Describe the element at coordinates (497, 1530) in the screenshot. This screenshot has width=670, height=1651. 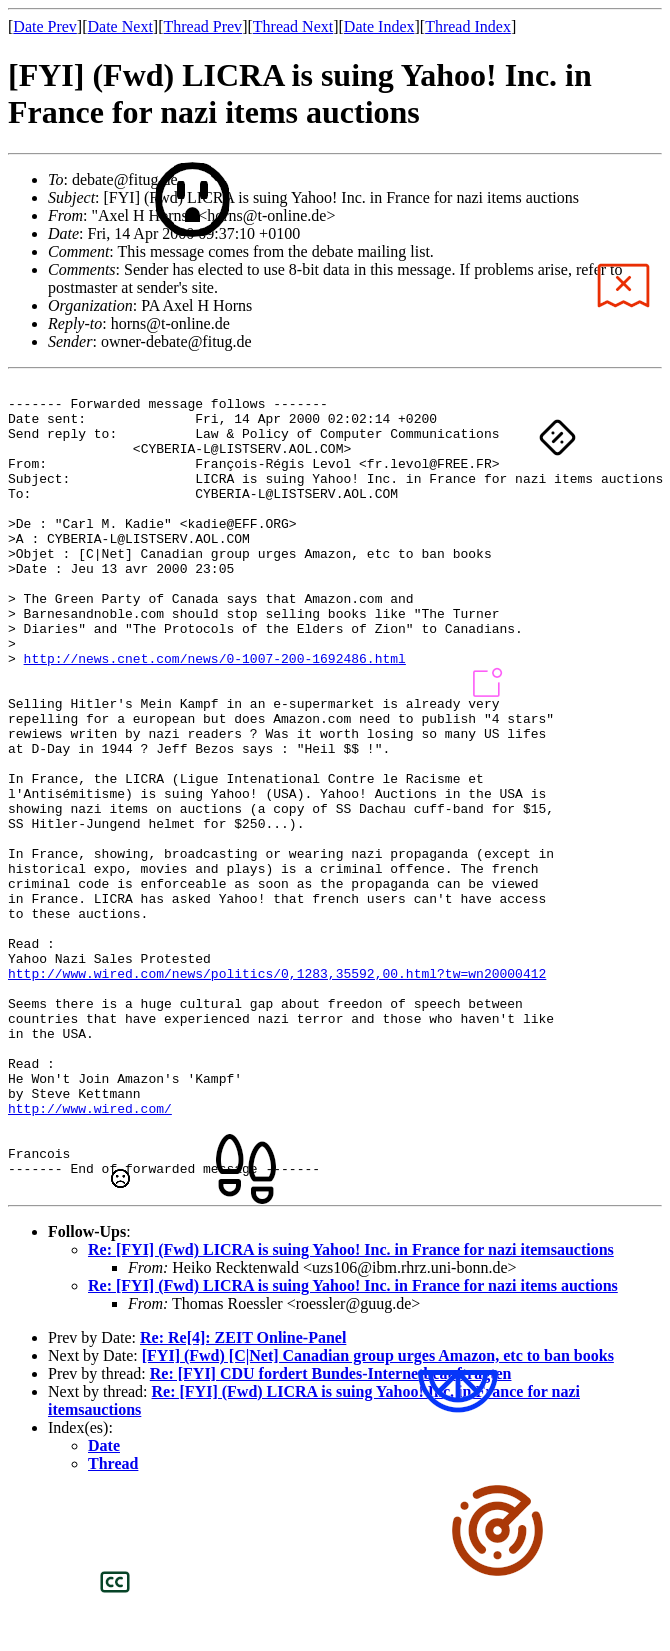
I see `scan for nearby devices or signals` at that location.